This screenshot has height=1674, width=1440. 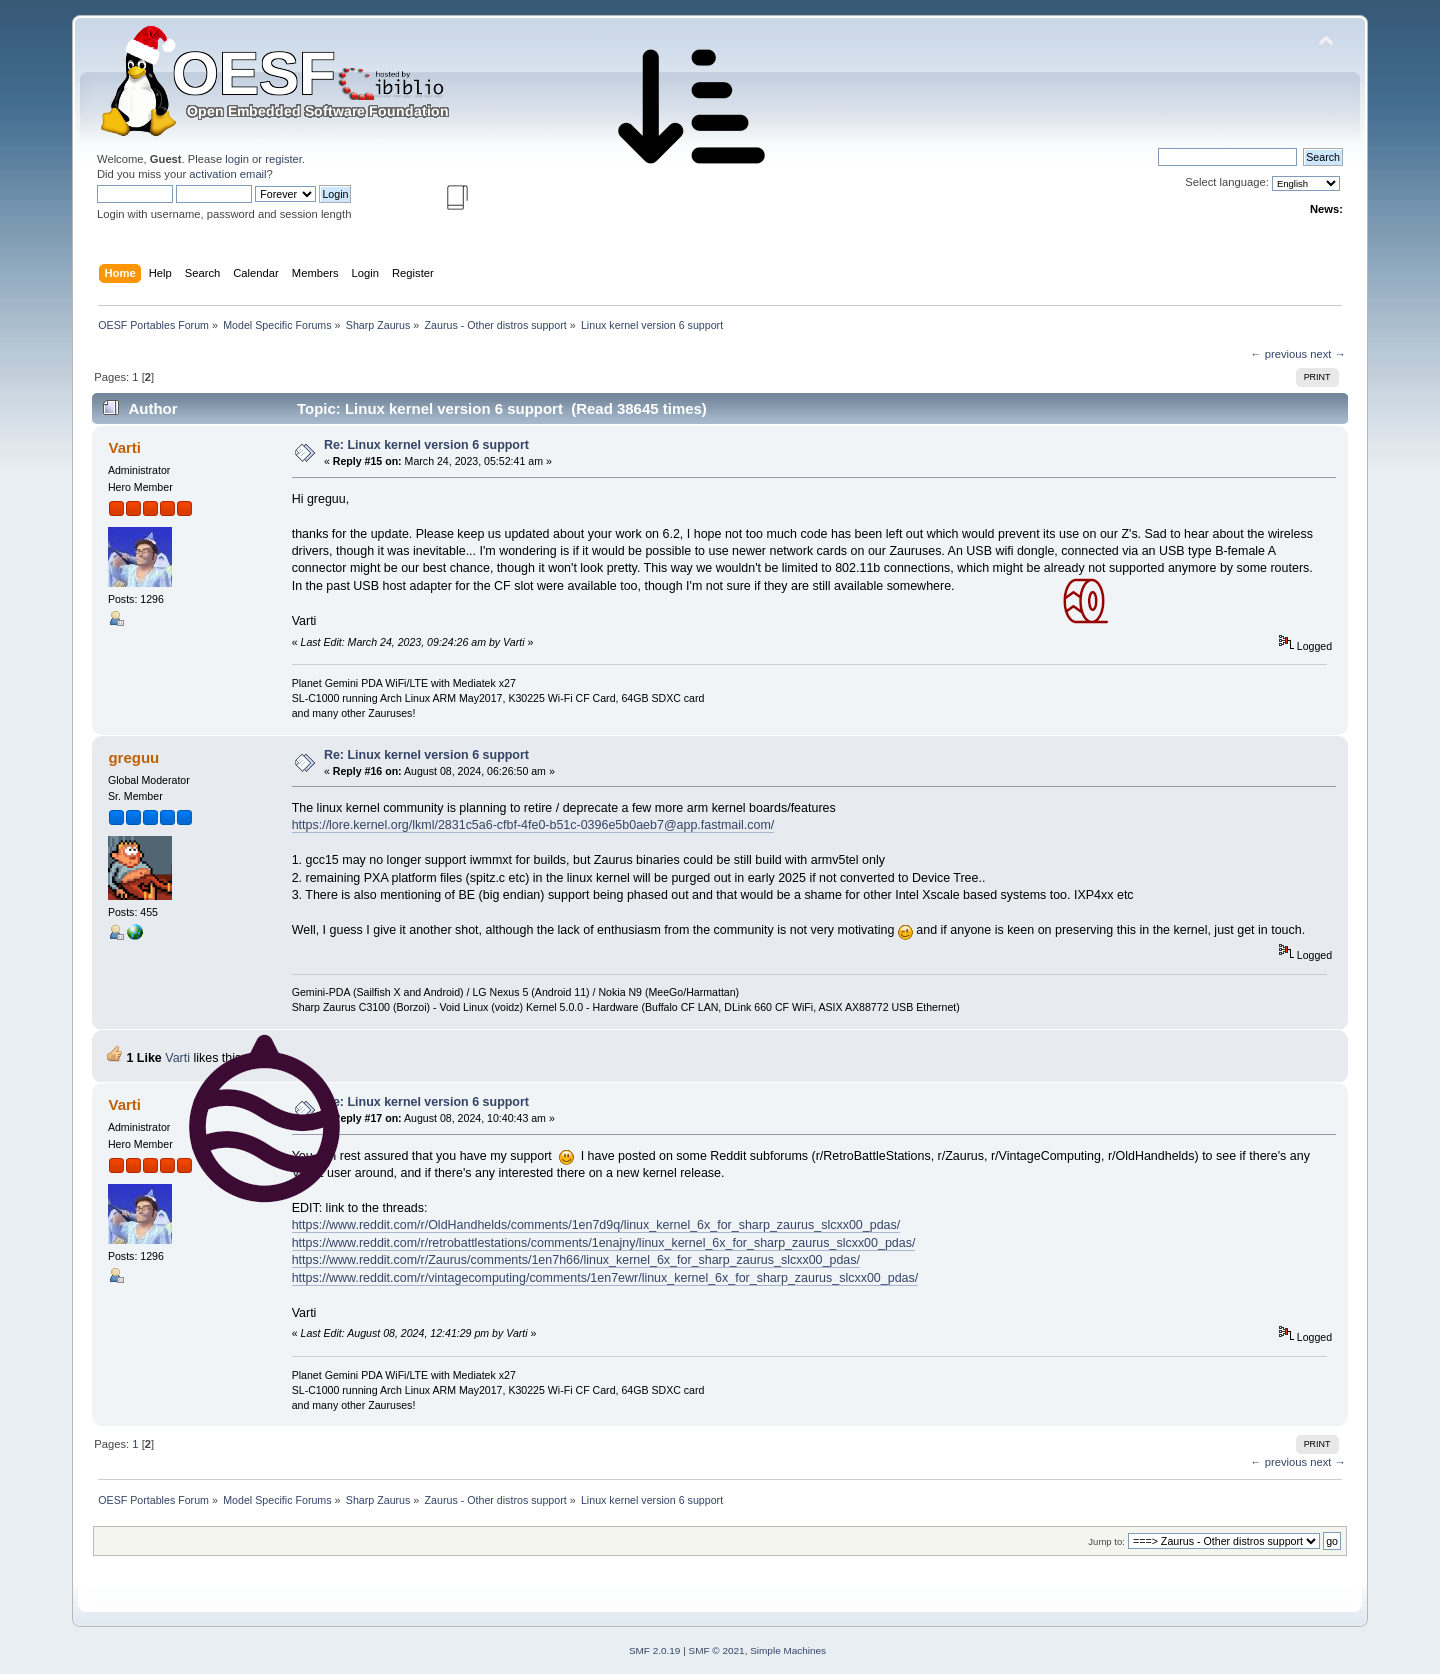 I want to click on holiday or seasonal decoration indicator, so click(x=264, y=1118).